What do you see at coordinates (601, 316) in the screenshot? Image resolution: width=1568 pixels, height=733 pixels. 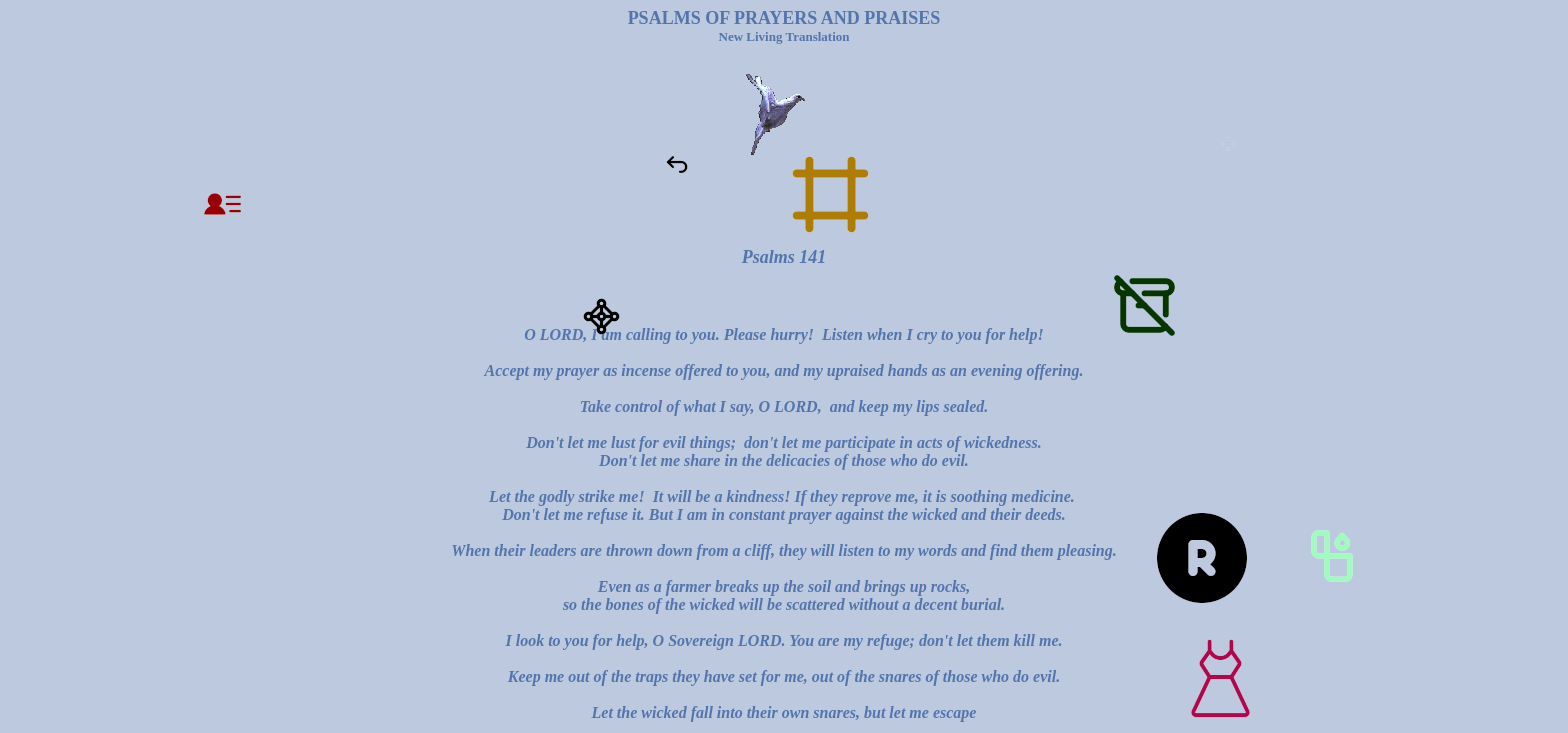 I see `view star-ring network topology` at bounding box center [601, 316].